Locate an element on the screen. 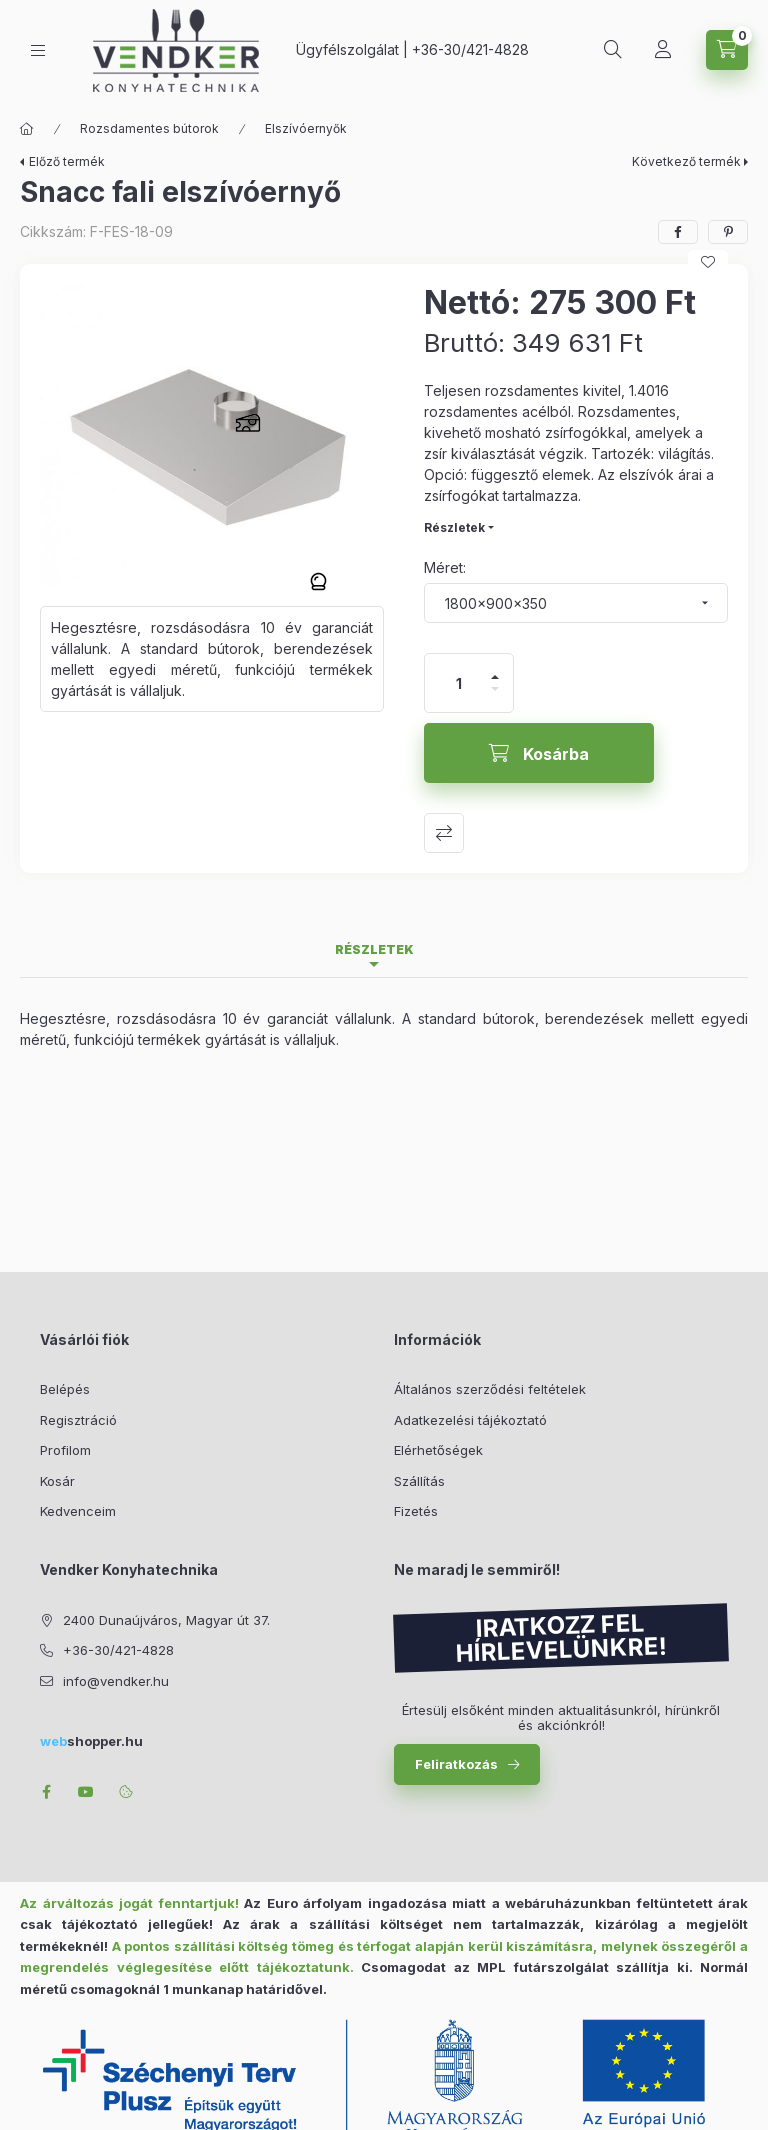 This screenshot has width=768, height=2130. cheese or dairy product category is located at coordinates (248, 424).